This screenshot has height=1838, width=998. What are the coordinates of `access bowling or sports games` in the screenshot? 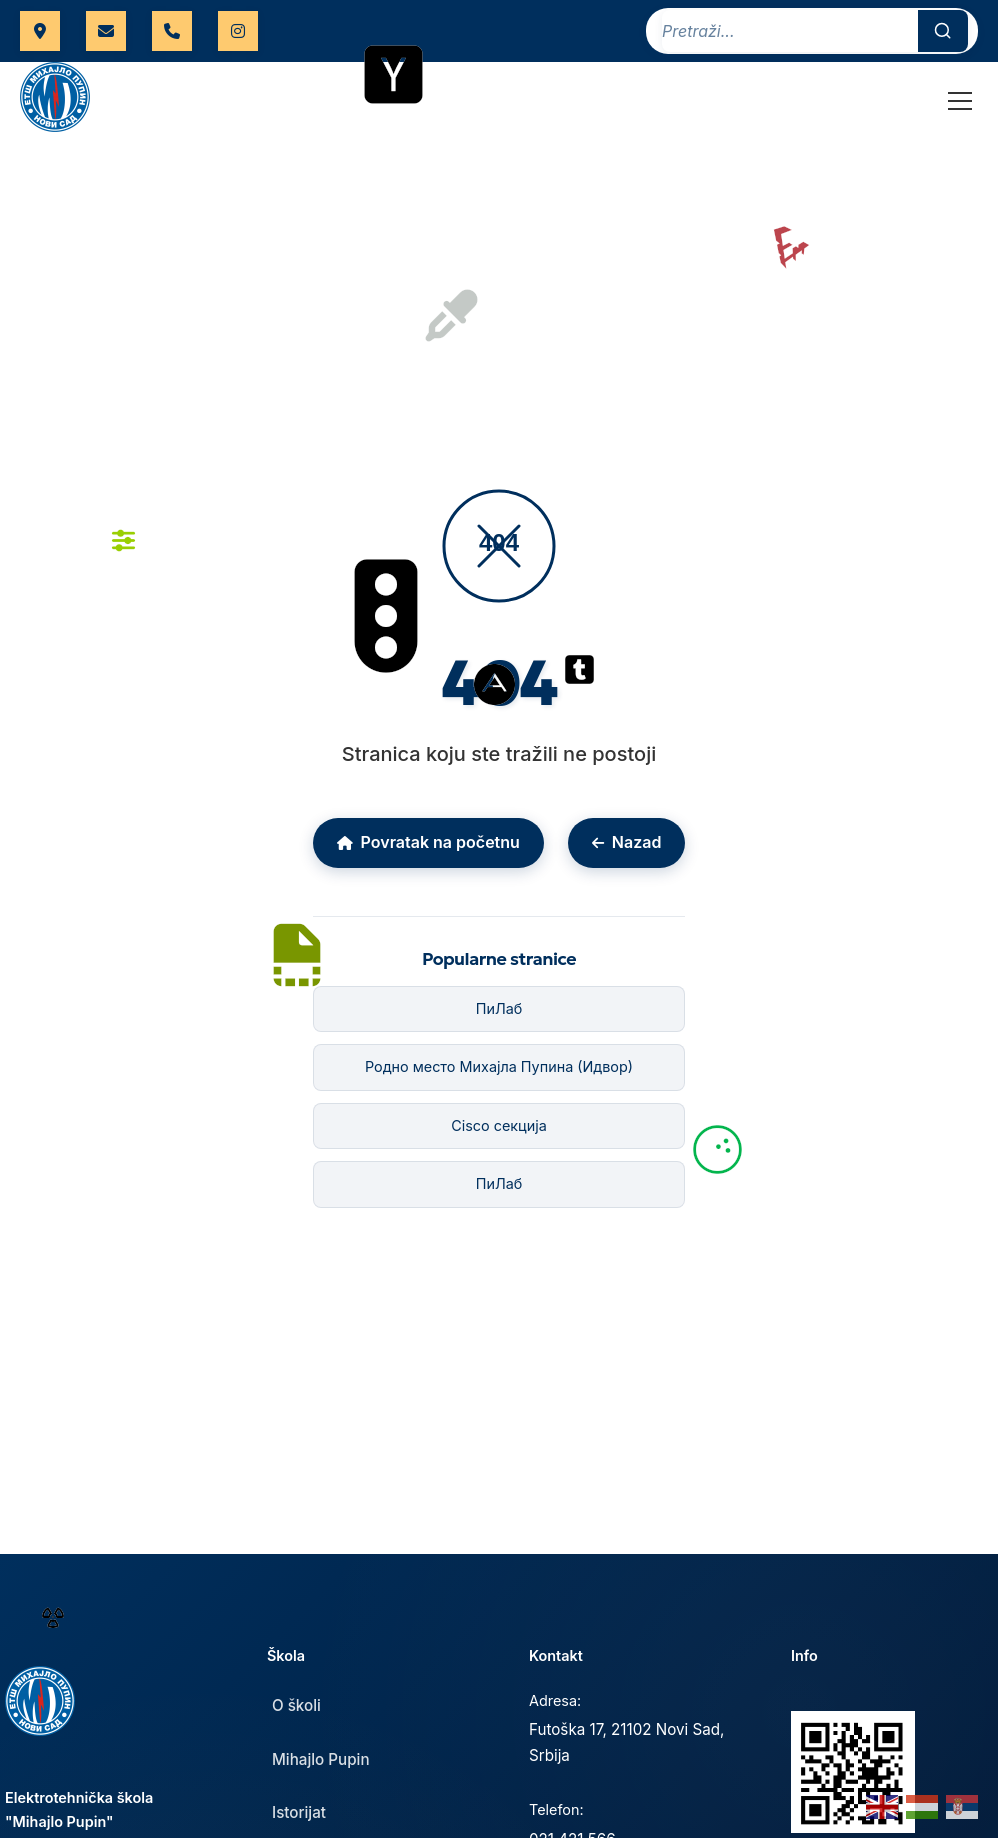 It's located at (717, 1149).